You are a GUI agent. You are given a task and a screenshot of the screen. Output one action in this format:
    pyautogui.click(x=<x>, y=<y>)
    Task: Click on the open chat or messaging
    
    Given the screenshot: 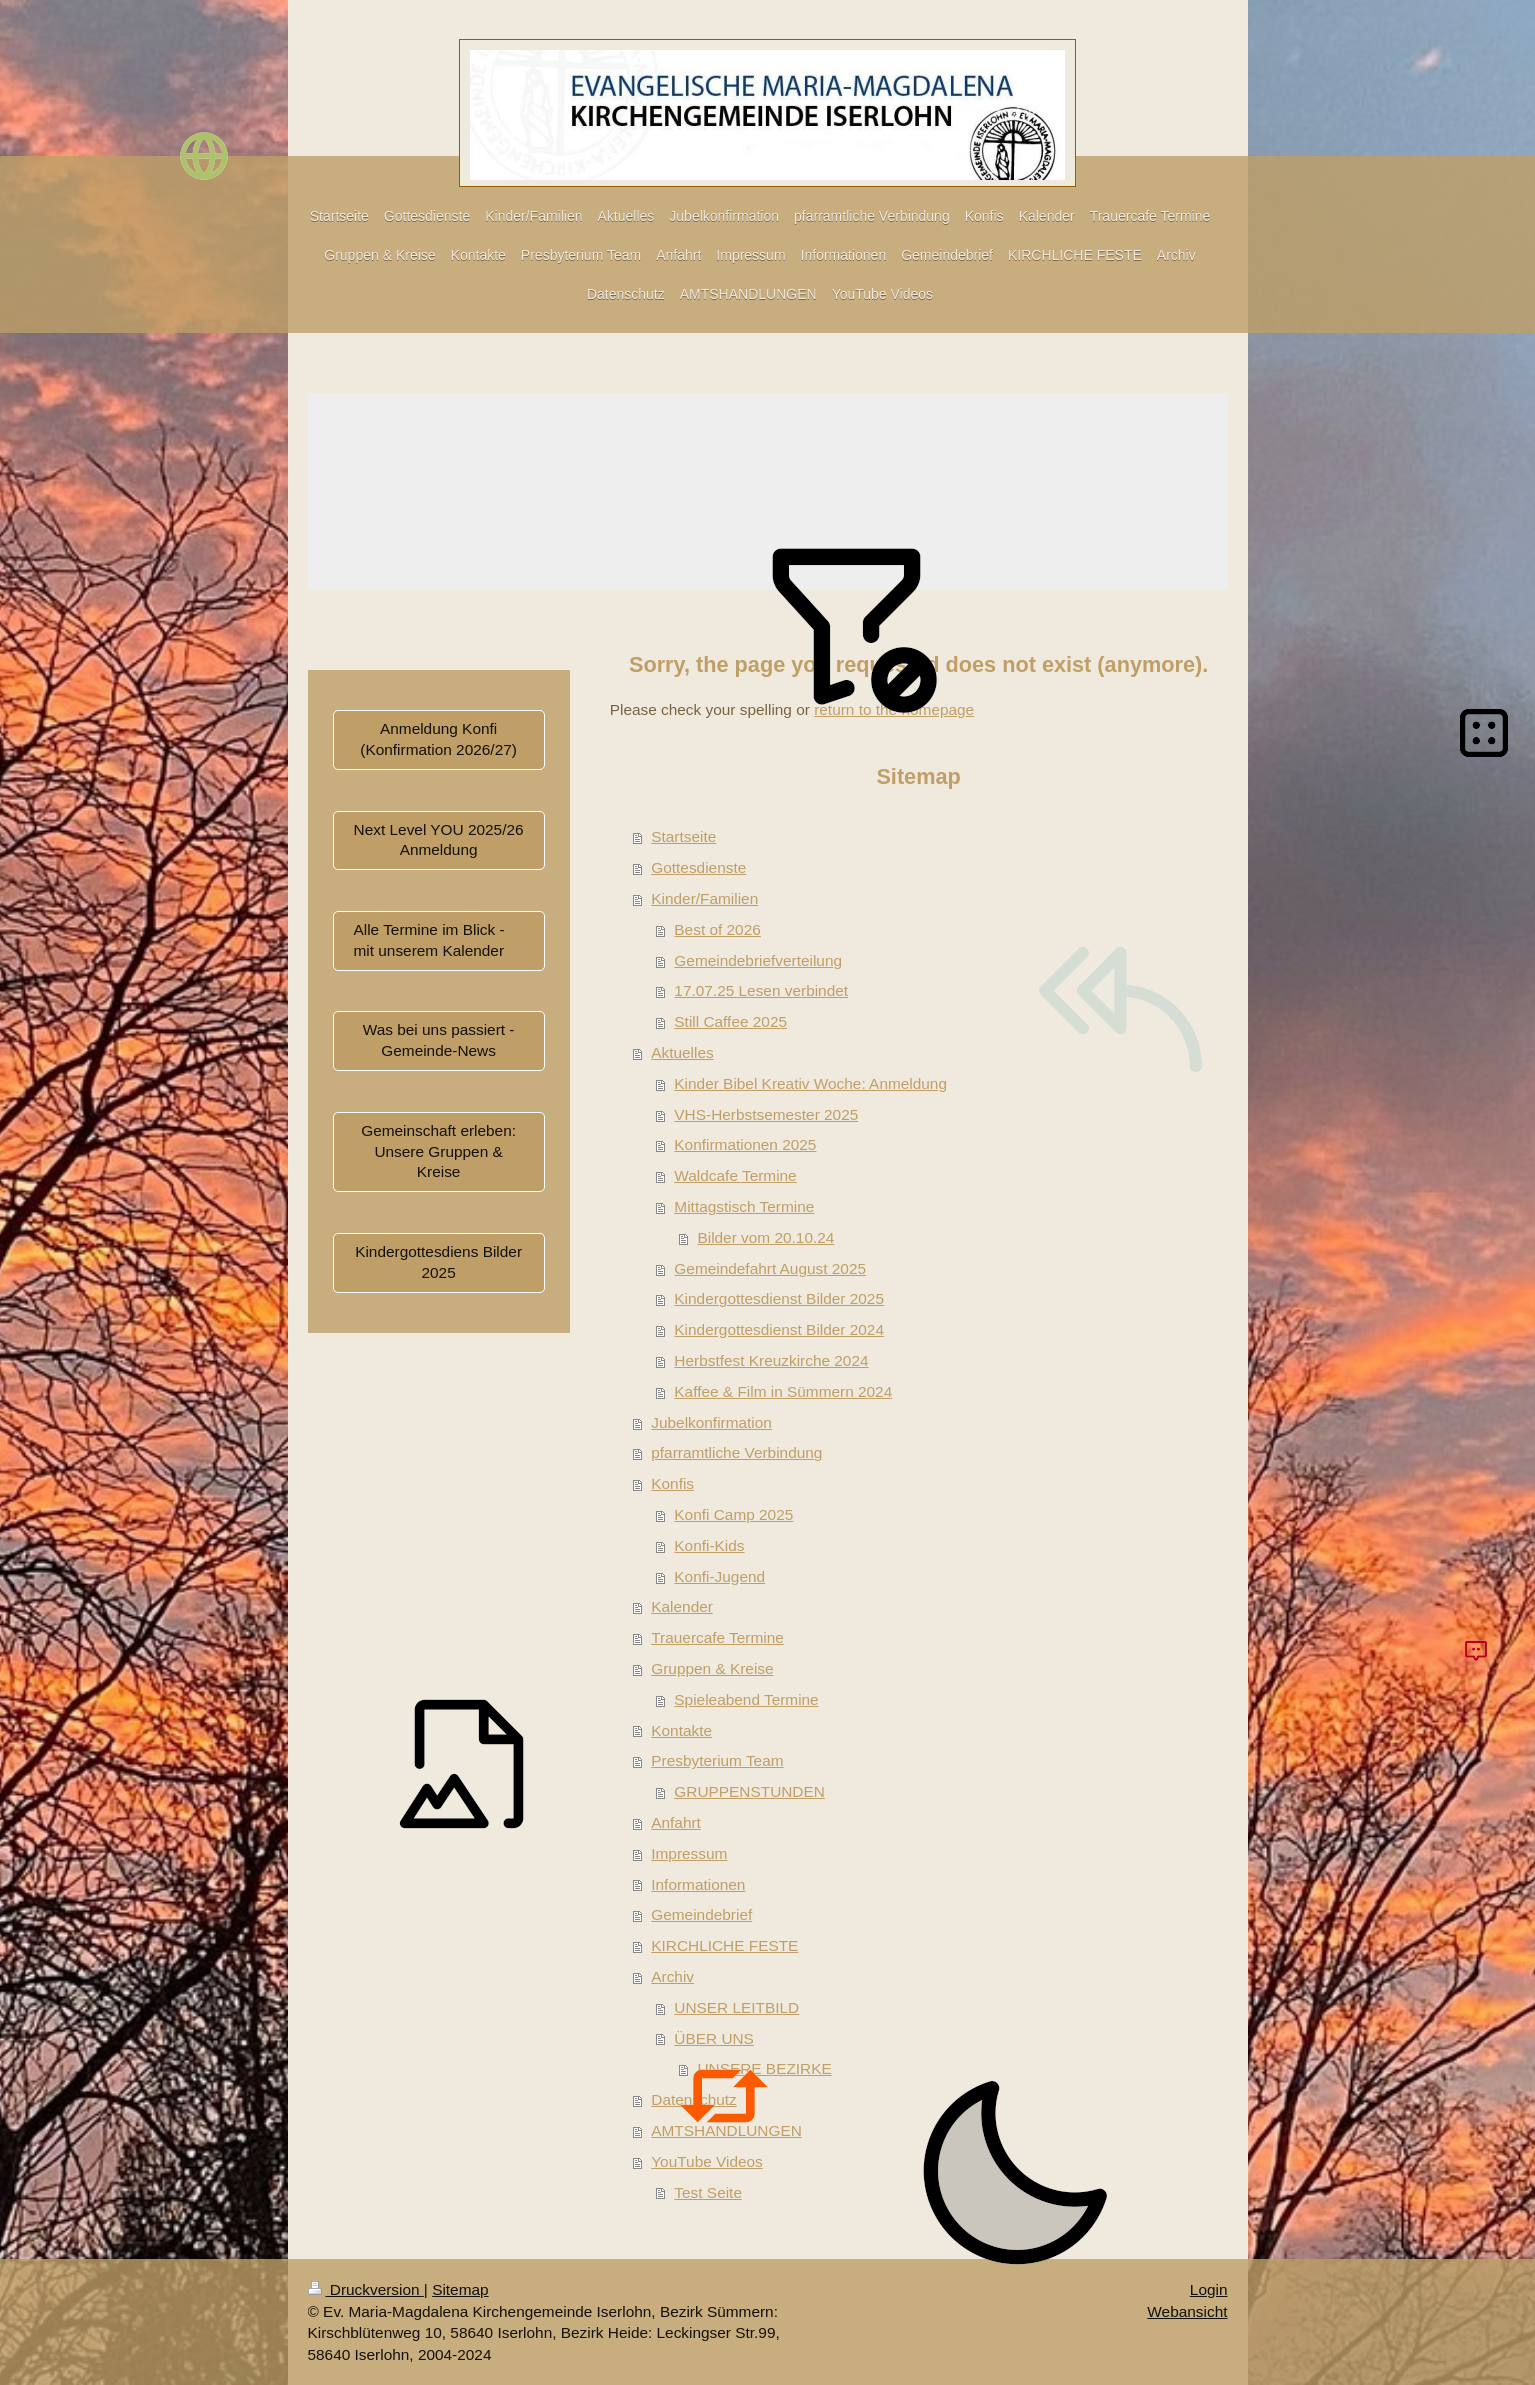 What is the action you would take?
    pyautogui.click(x=1476, y=1650)
    